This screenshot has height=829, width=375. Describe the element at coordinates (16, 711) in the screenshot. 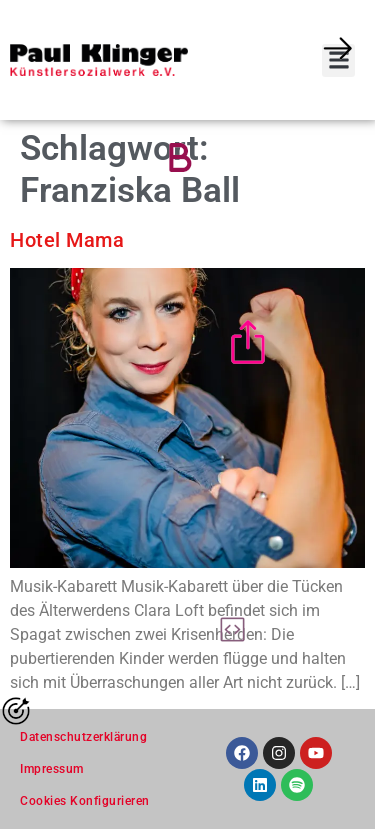

I see `set or view your goals` at that location.